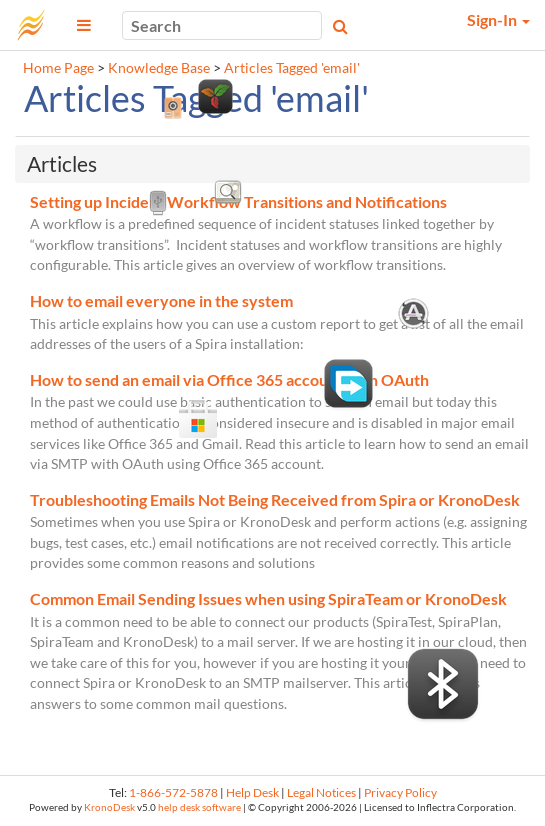 The height and width of the screenshot is (826, 545). I want to click on indicates package manager is processing, so click(173, 108).